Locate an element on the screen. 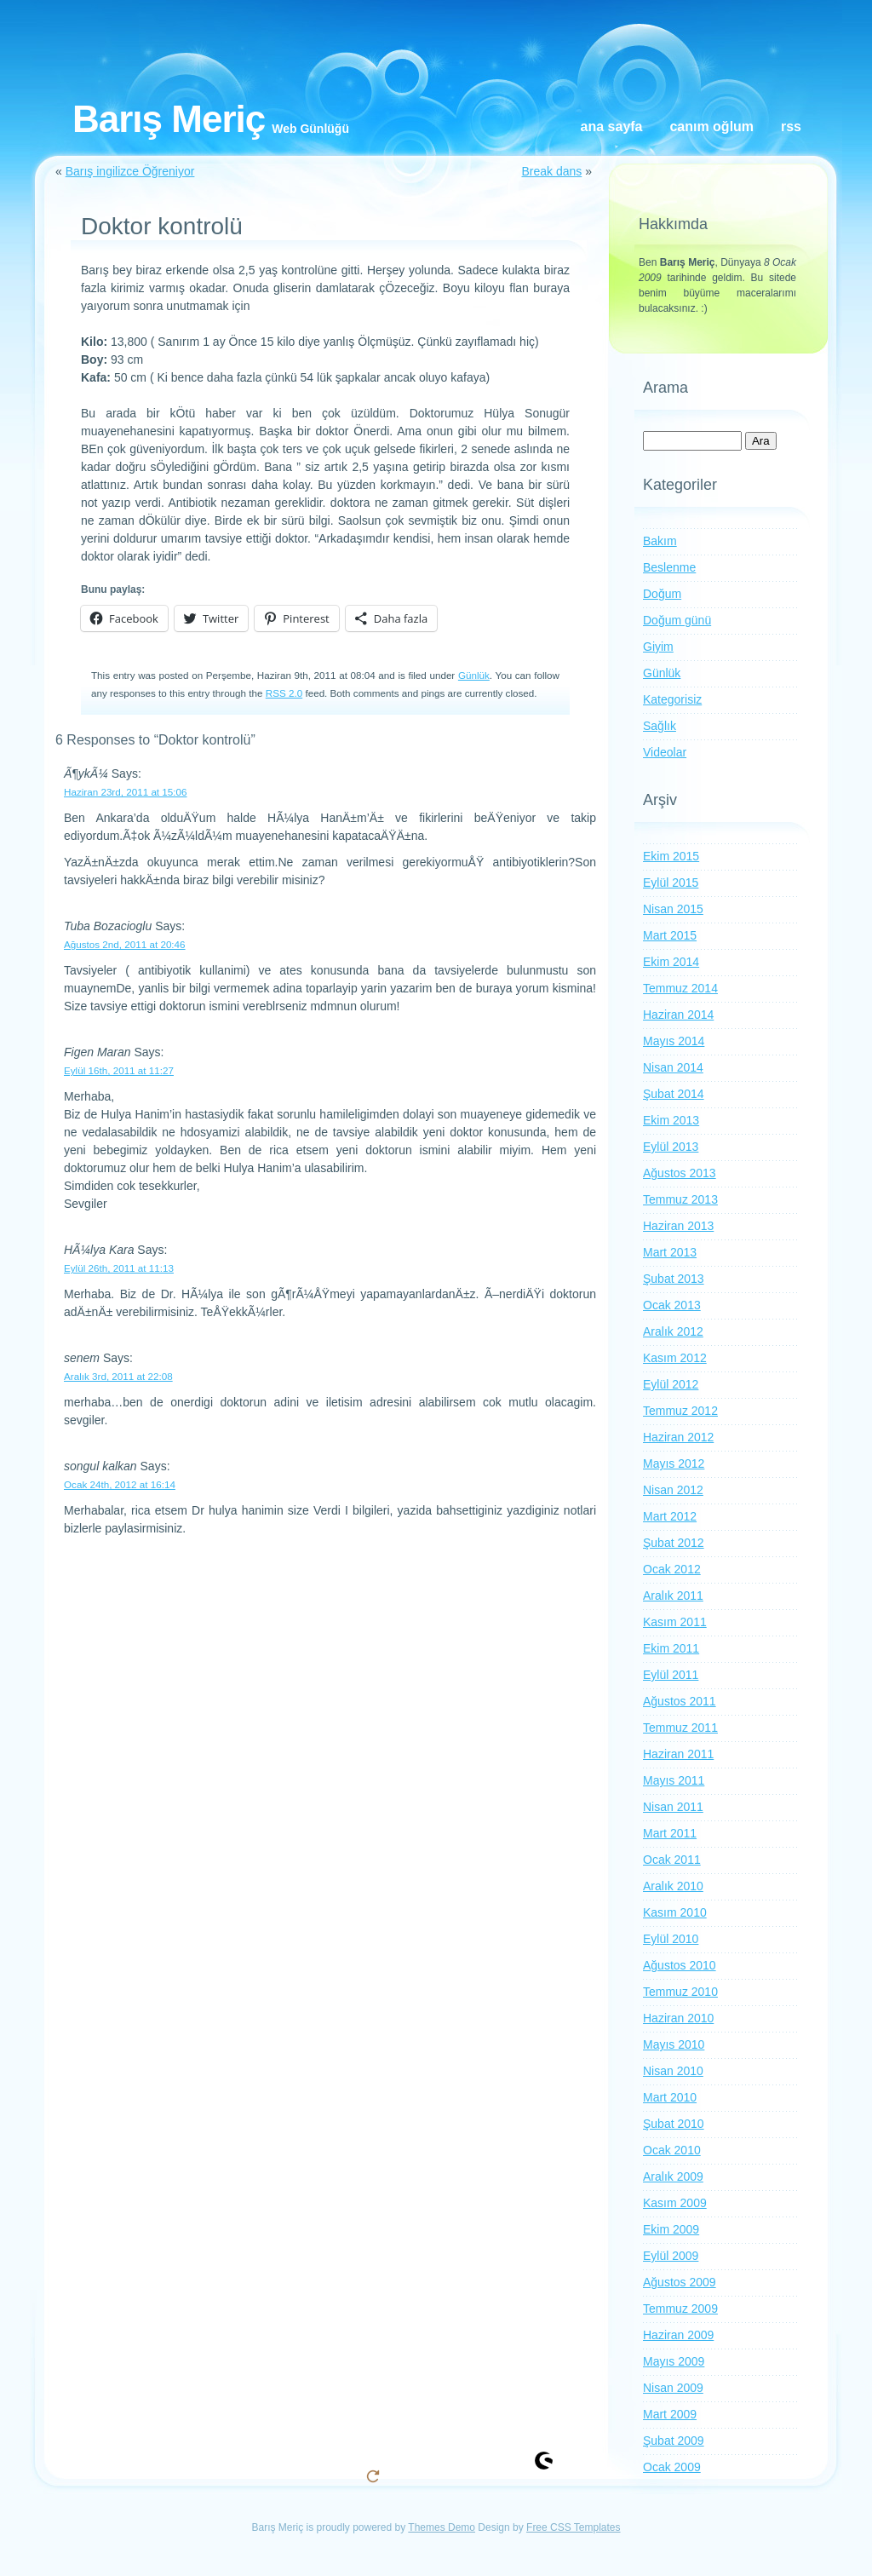 The image size is (872, 2576). shopware e-commerce platform logo is located at coordinates (543, 2460).